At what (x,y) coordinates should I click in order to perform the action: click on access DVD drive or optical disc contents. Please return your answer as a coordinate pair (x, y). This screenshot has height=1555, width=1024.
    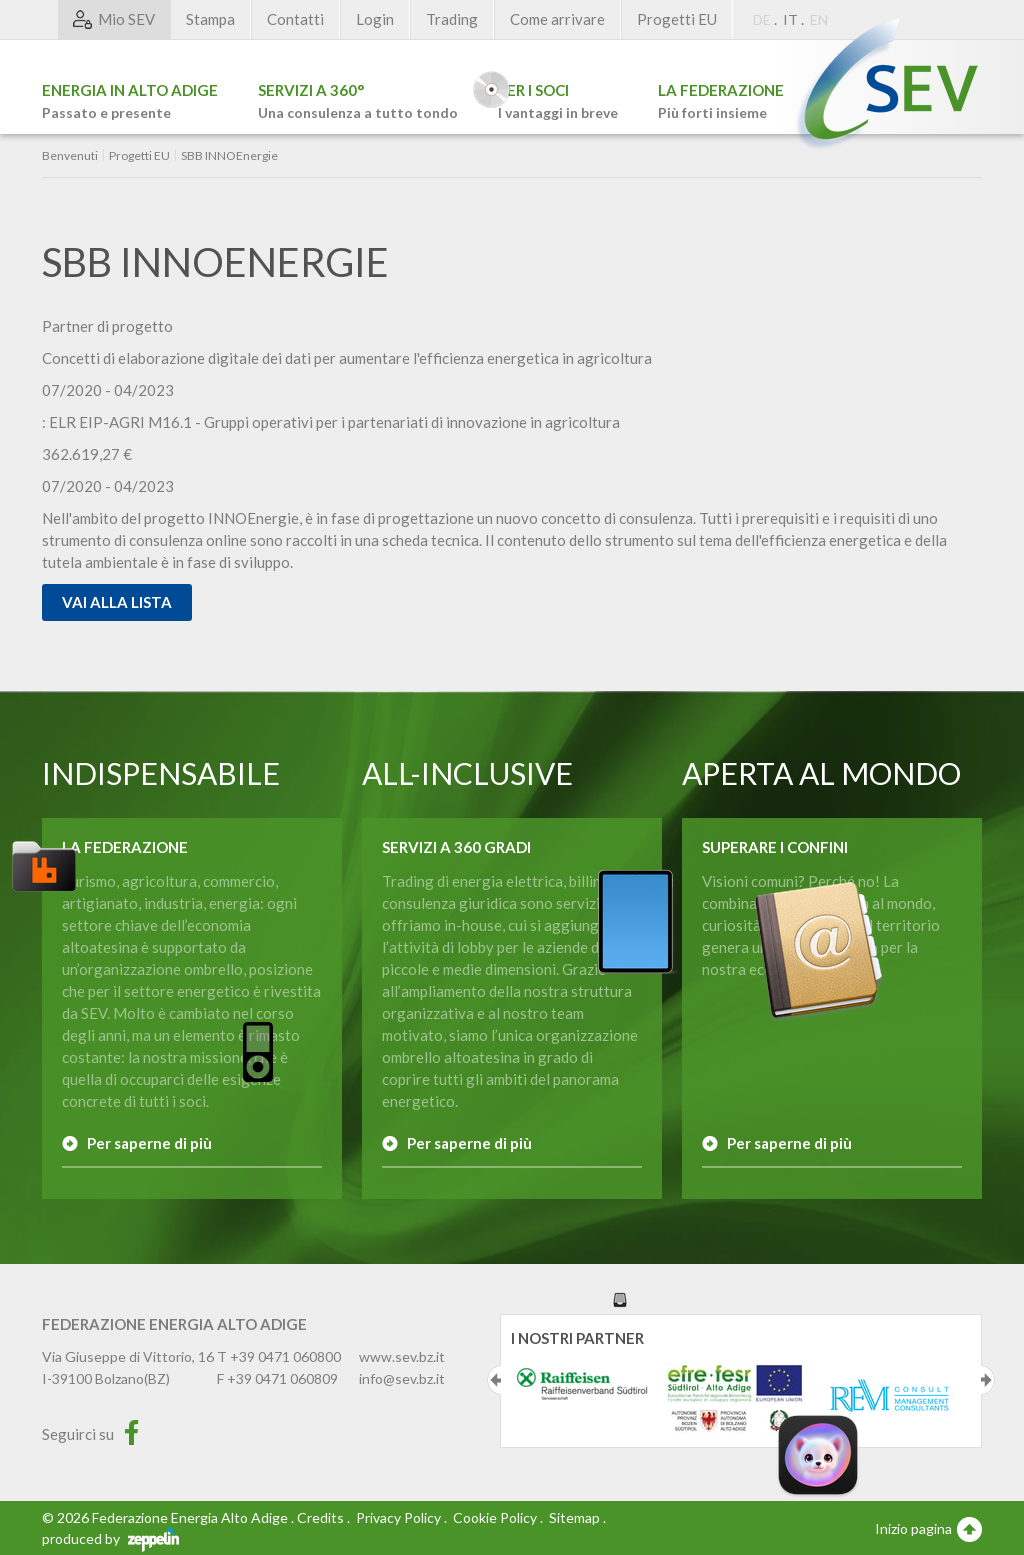
    Looking at the image, I should click on (491, 89).